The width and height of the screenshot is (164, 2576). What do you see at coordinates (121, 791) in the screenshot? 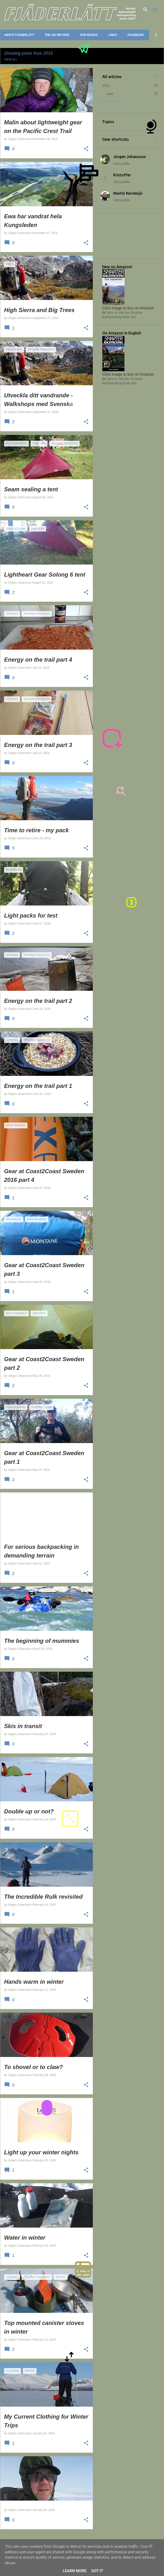
I see `replace current search or find another result` at bounding box center [121, 791].